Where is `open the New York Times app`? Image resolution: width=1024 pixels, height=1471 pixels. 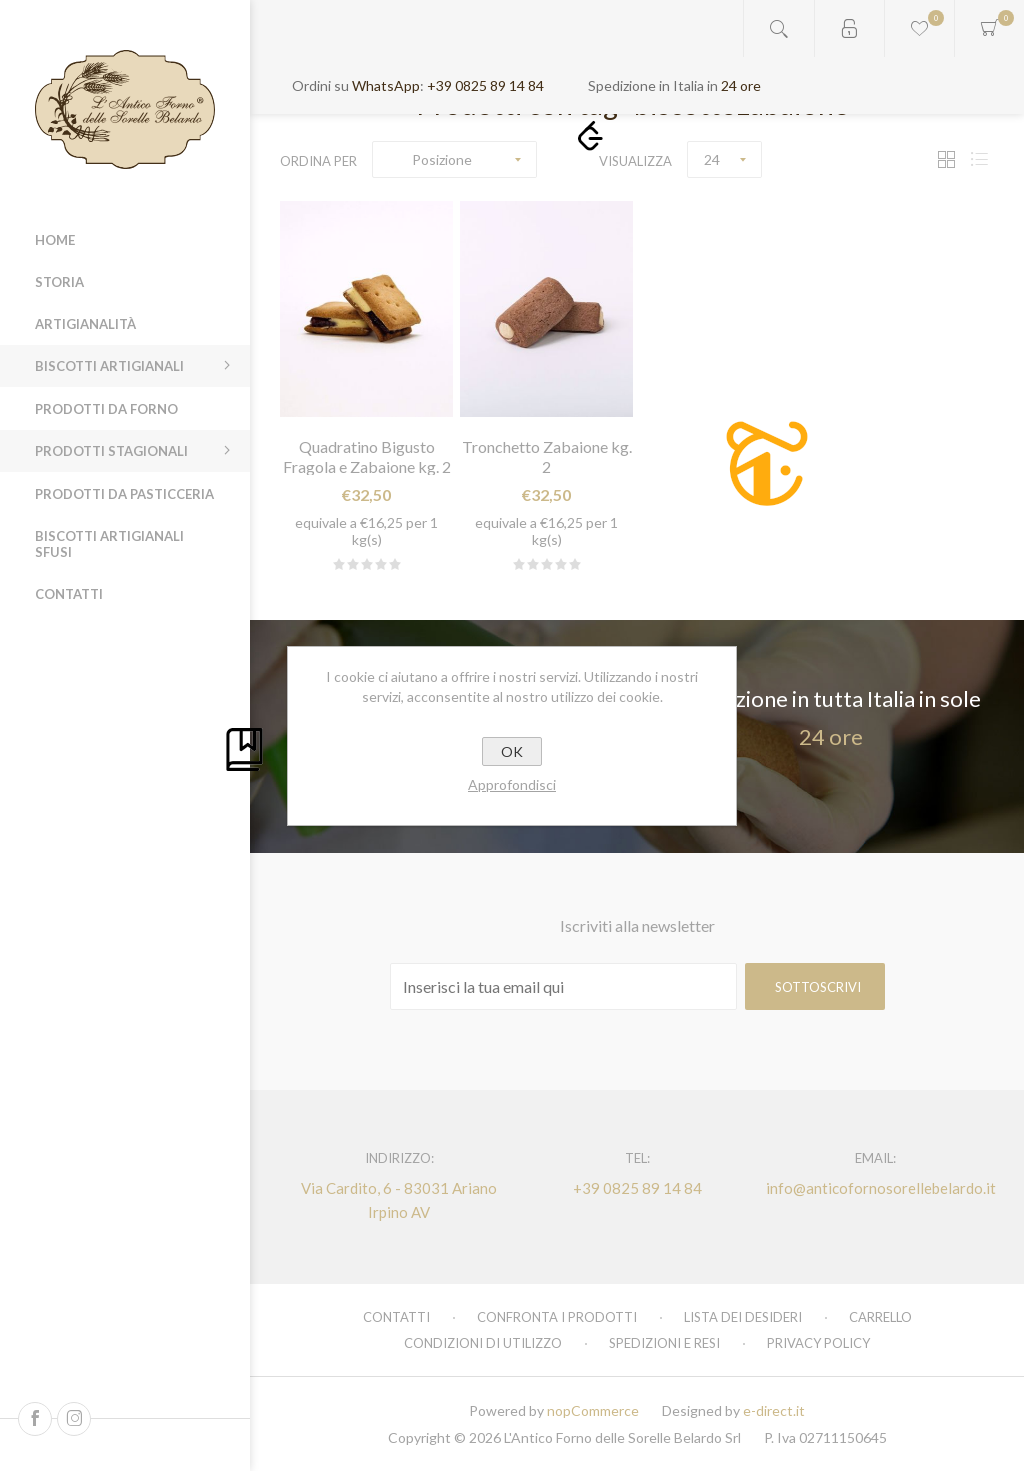
open the New York Times app is located at coordinates (767, 462).